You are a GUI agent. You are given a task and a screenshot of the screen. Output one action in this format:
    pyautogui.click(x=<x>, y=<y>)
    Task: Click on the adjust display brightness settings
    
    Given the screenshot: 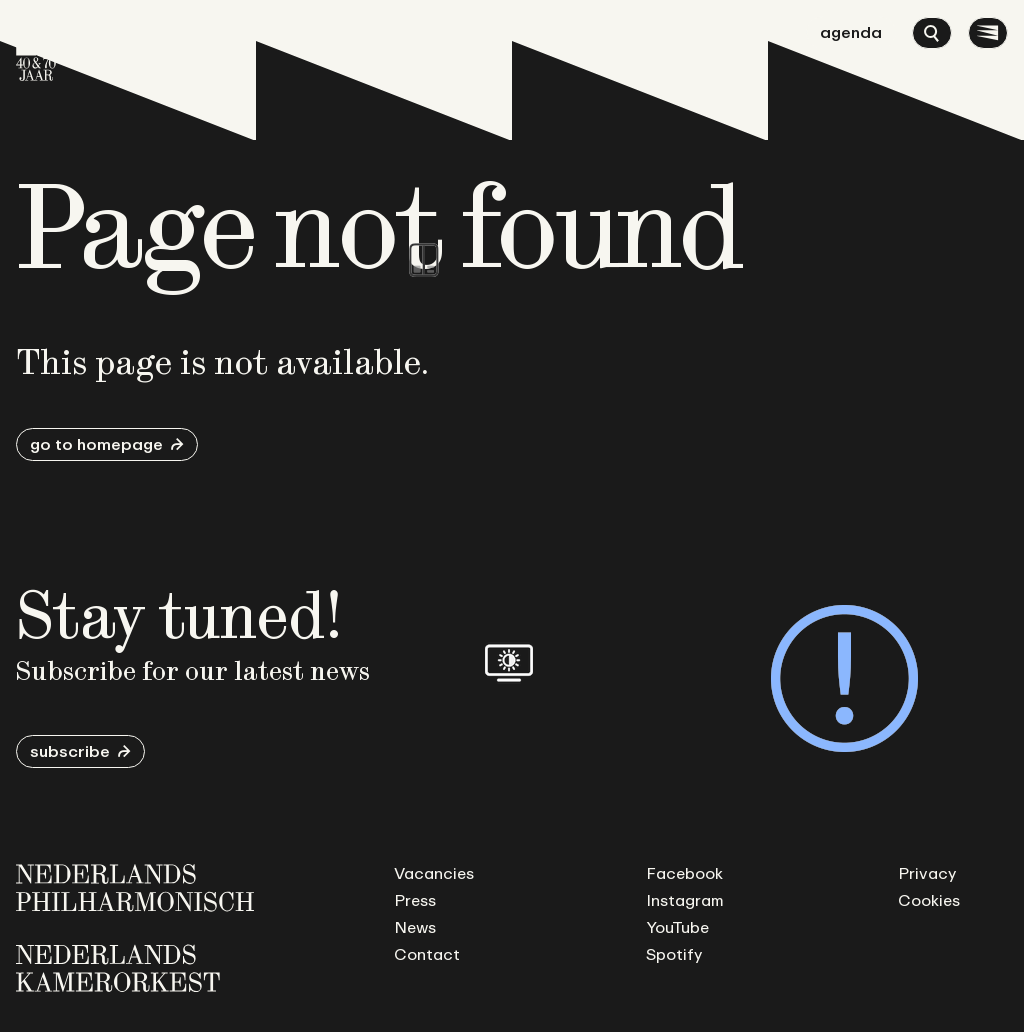 What is the action you would take?
    pyautogui.click(x=509, y=663)
    